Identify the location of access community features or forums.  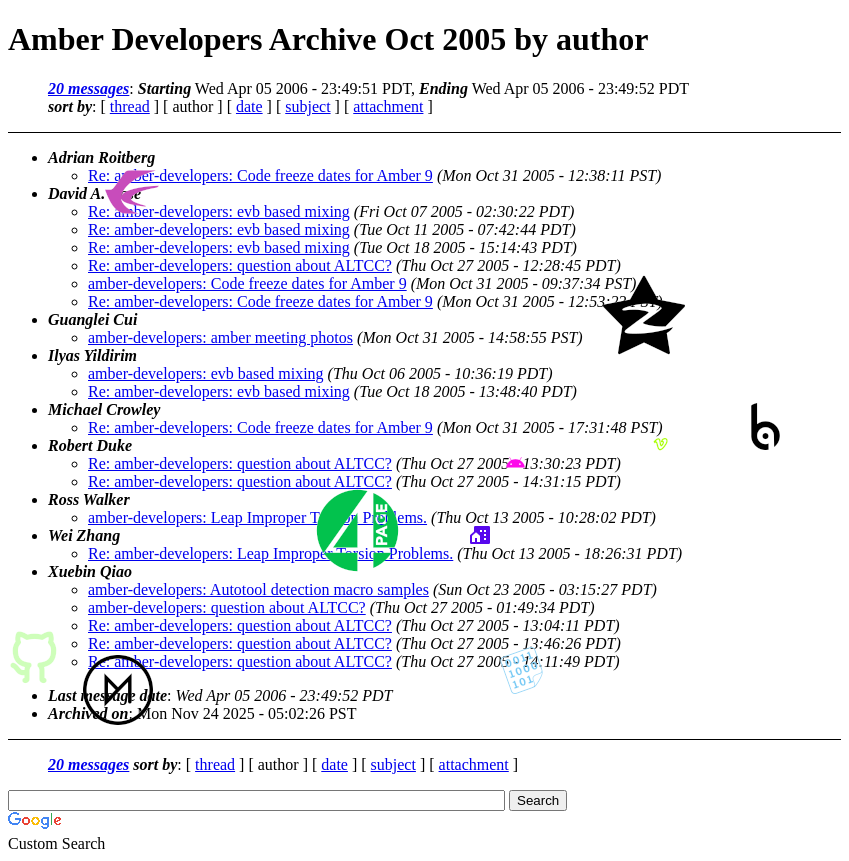
(480, 535).